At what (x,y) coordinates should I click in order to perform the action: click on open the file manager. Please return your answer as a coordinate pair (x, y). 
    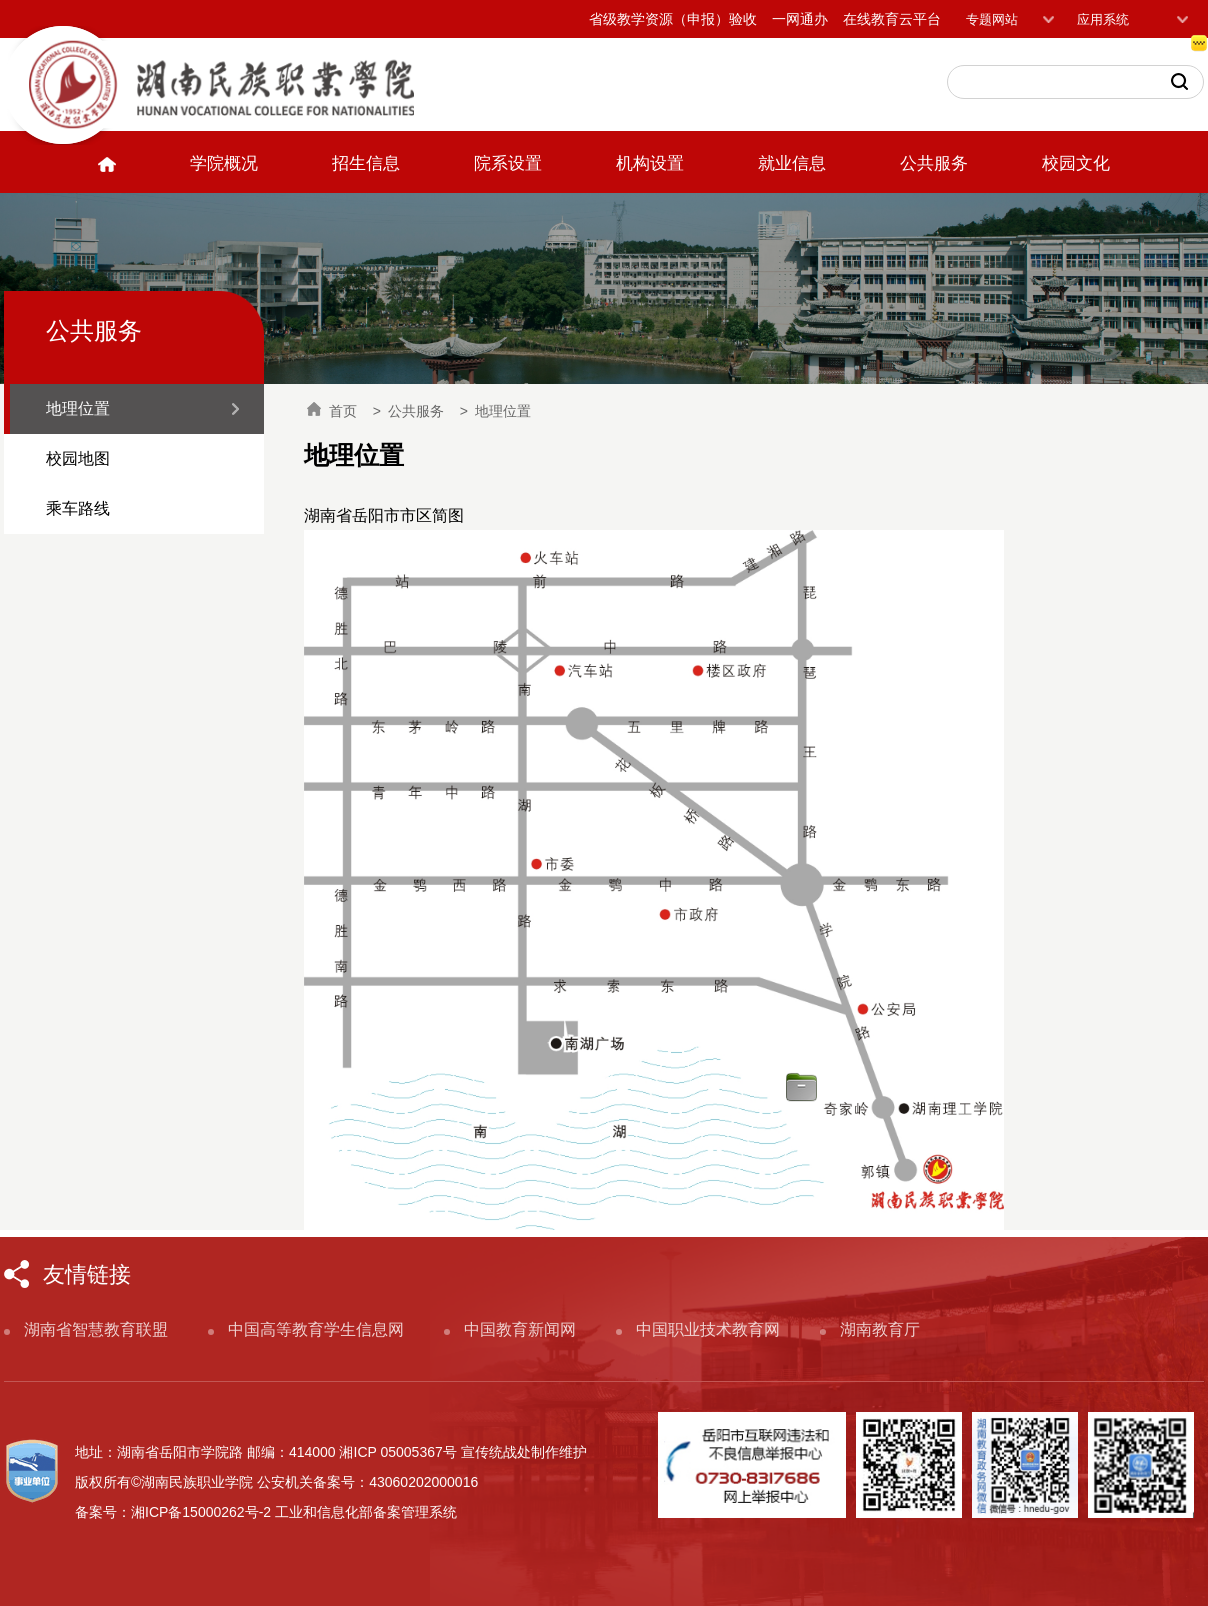
    Looking at the image, I should click on (801, 1086).